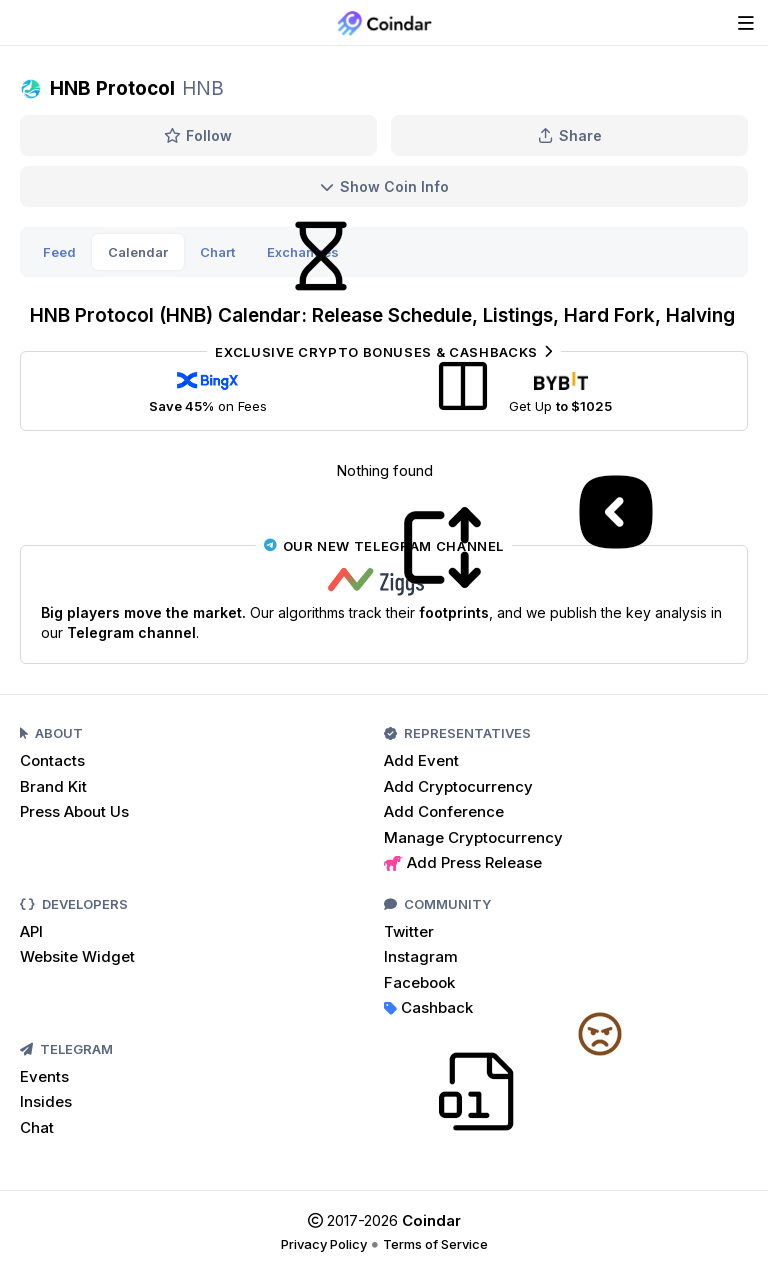 The height and width of the screenshot is (1285, 768). I want to click on indicates a process is waiting or pending, so click(321, 256).